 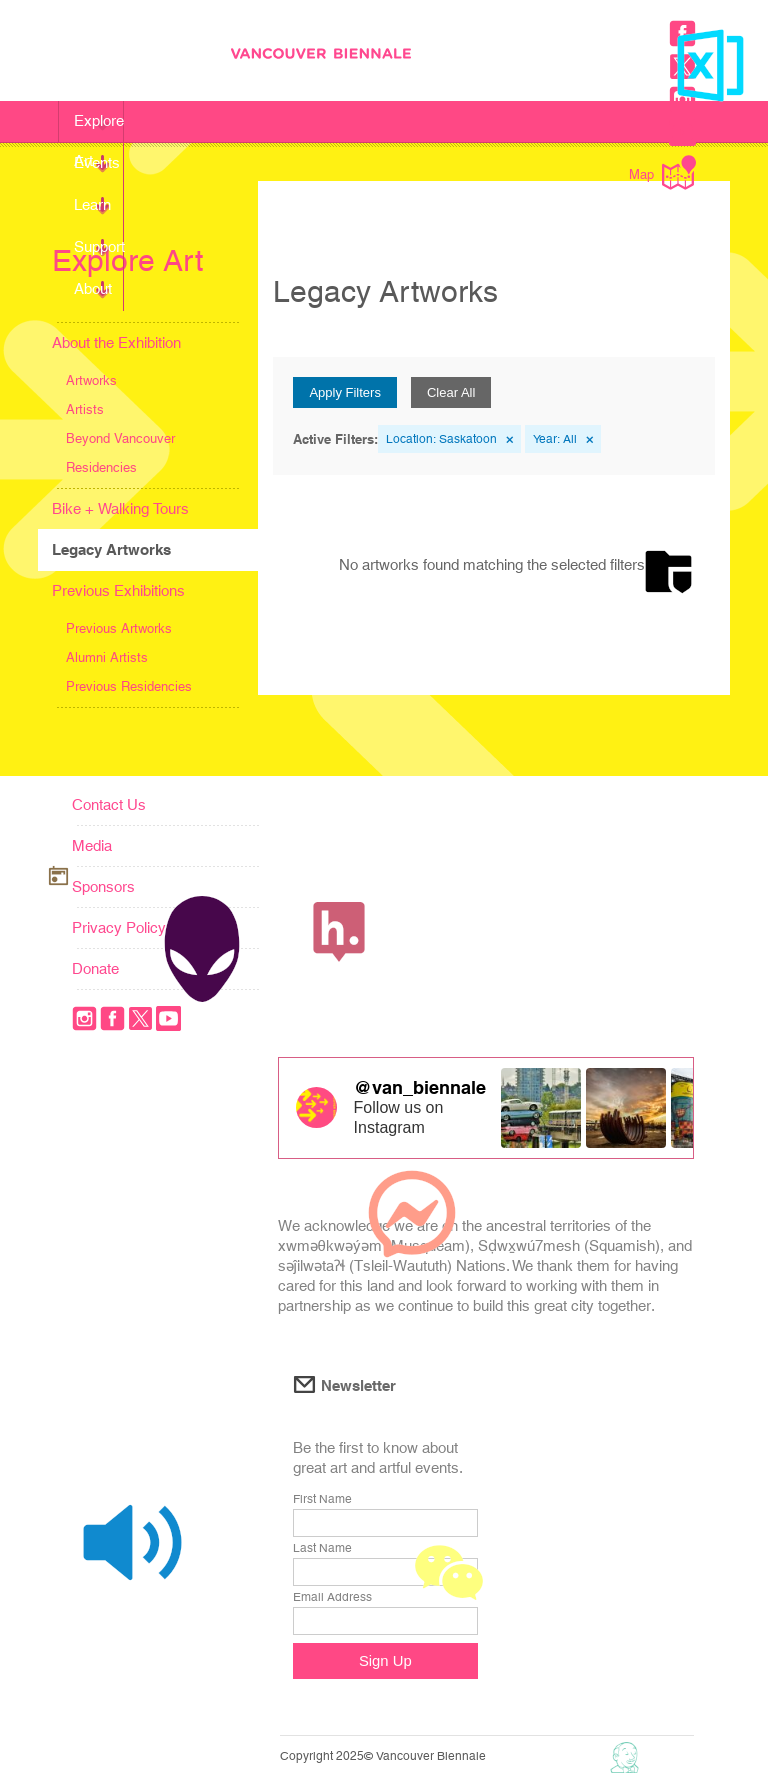 I want to click on open Facebook Messenger, so click(x=412, y=1214).